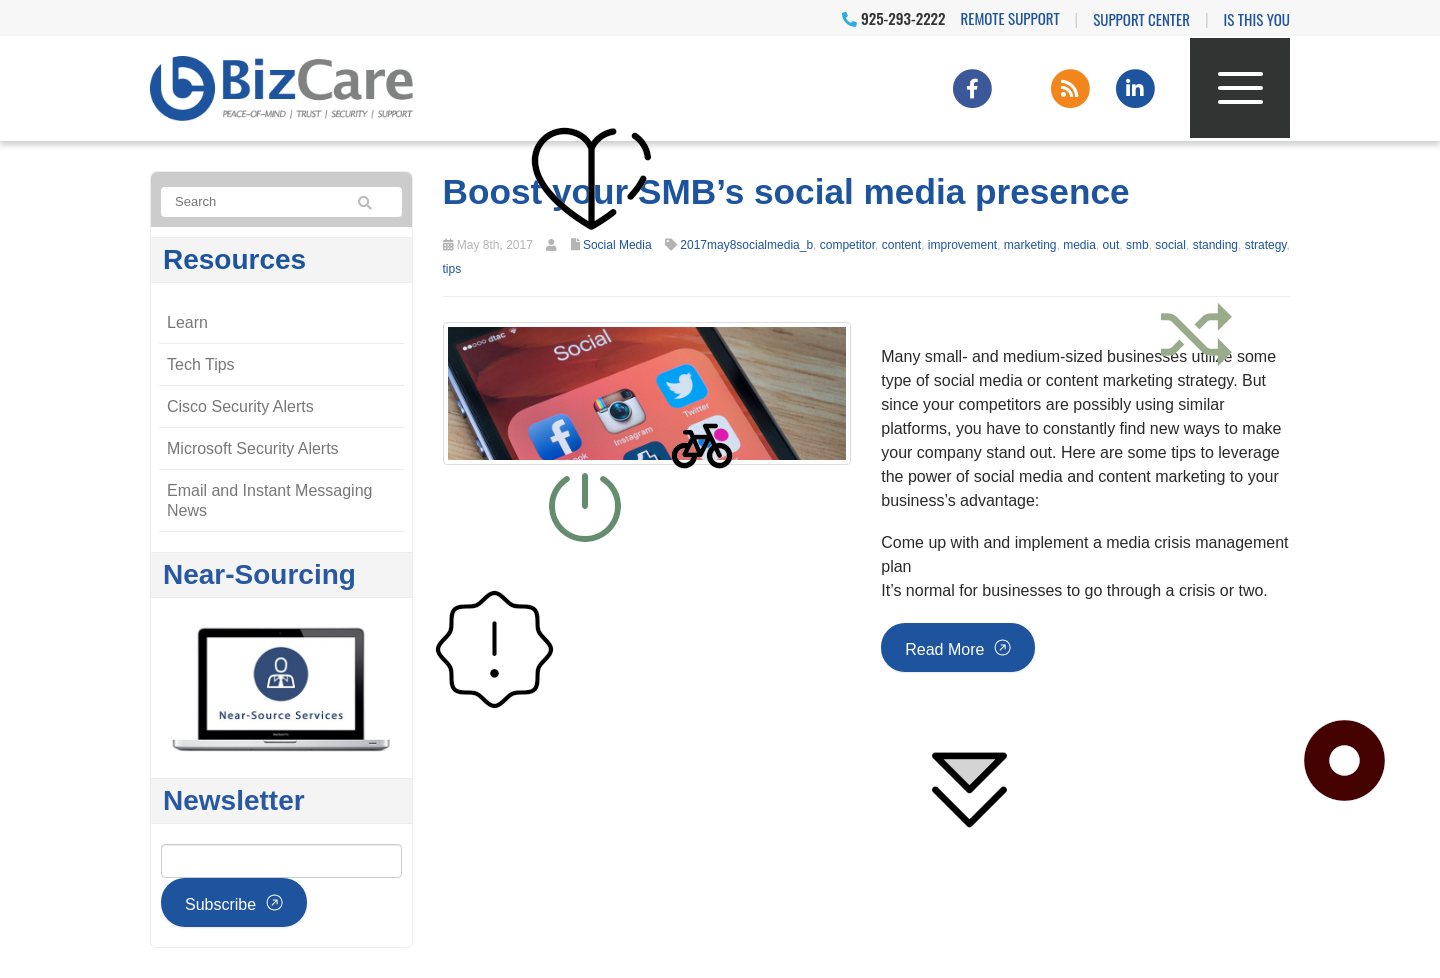 This screenshot has width=1440, height=978. What do you see at coordinates (1196, 334) in the screenshot?
I see `shuffle playlist or queue order` at bounding box center [1196, 334].